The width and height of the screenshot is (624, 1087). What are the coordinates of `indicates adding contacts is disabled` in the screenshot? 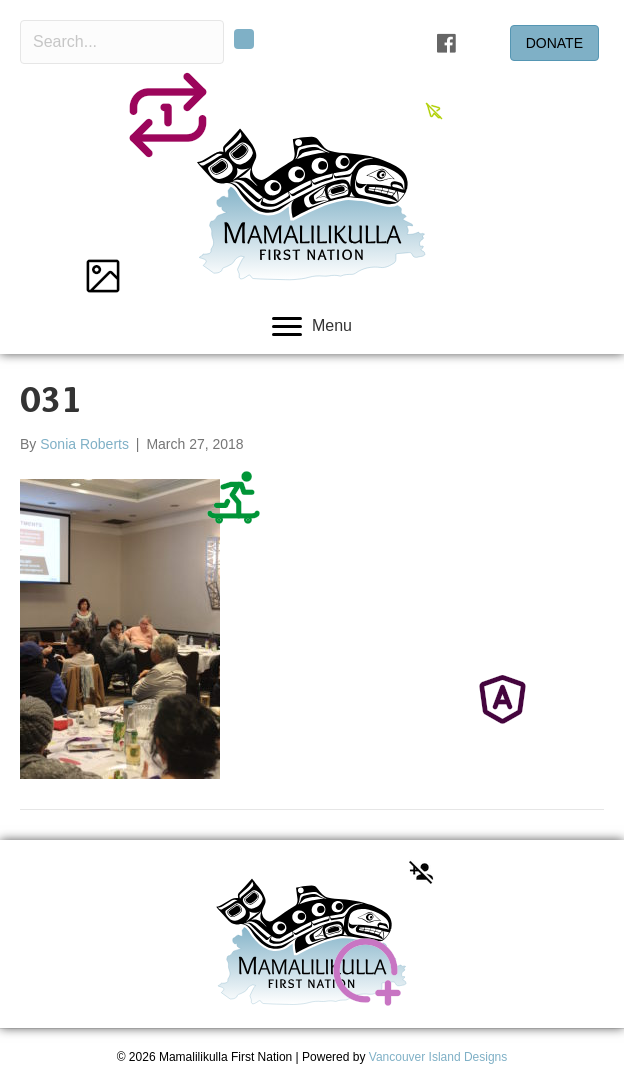 It's located at (421, 871).